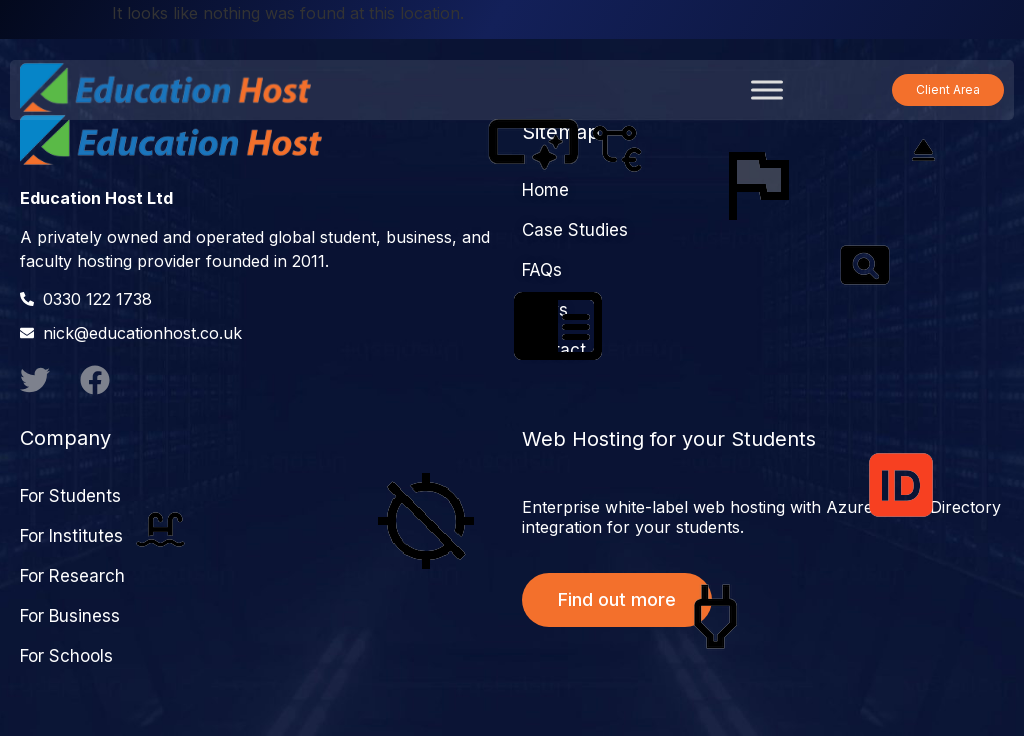 Image resolution: width=1024 pixels, height=736 pixels. Describe the element at coordinates (426, 521) in the screenshot. I see `location services are disabled` at that location.